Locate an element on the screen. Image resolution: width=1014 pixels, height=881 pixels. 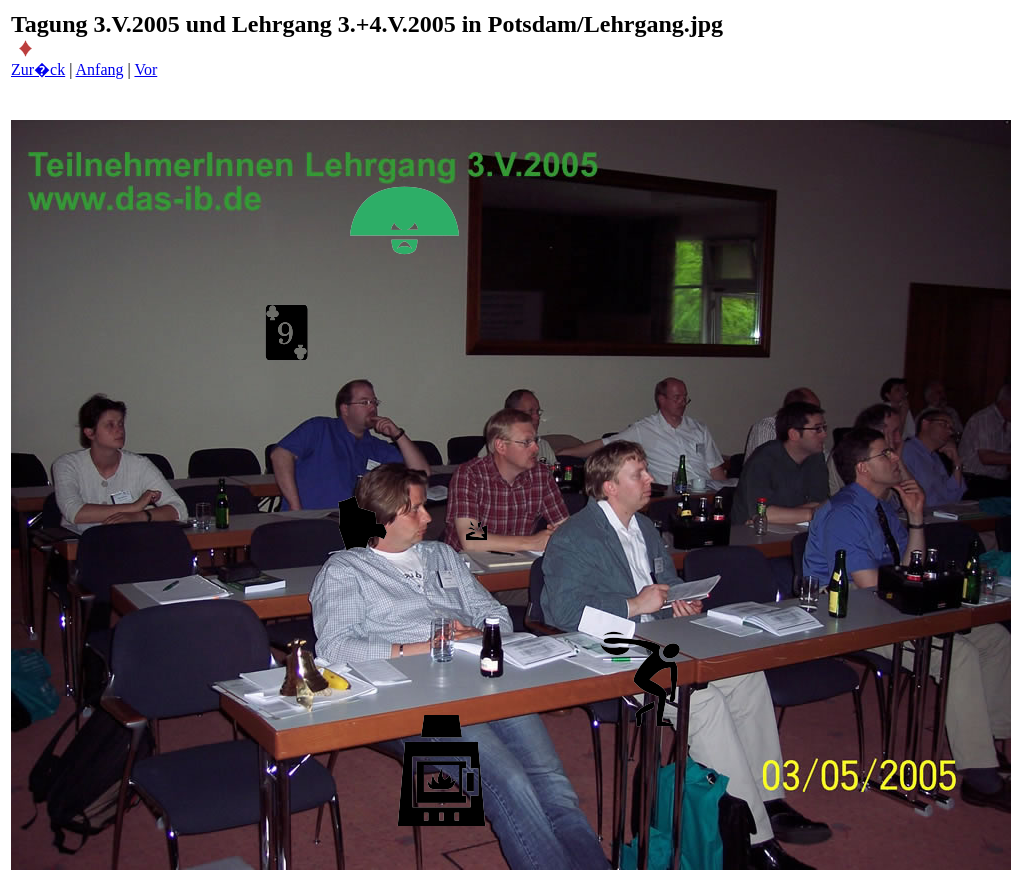
access furnace or heating controls is located at coordinates (441, 770).